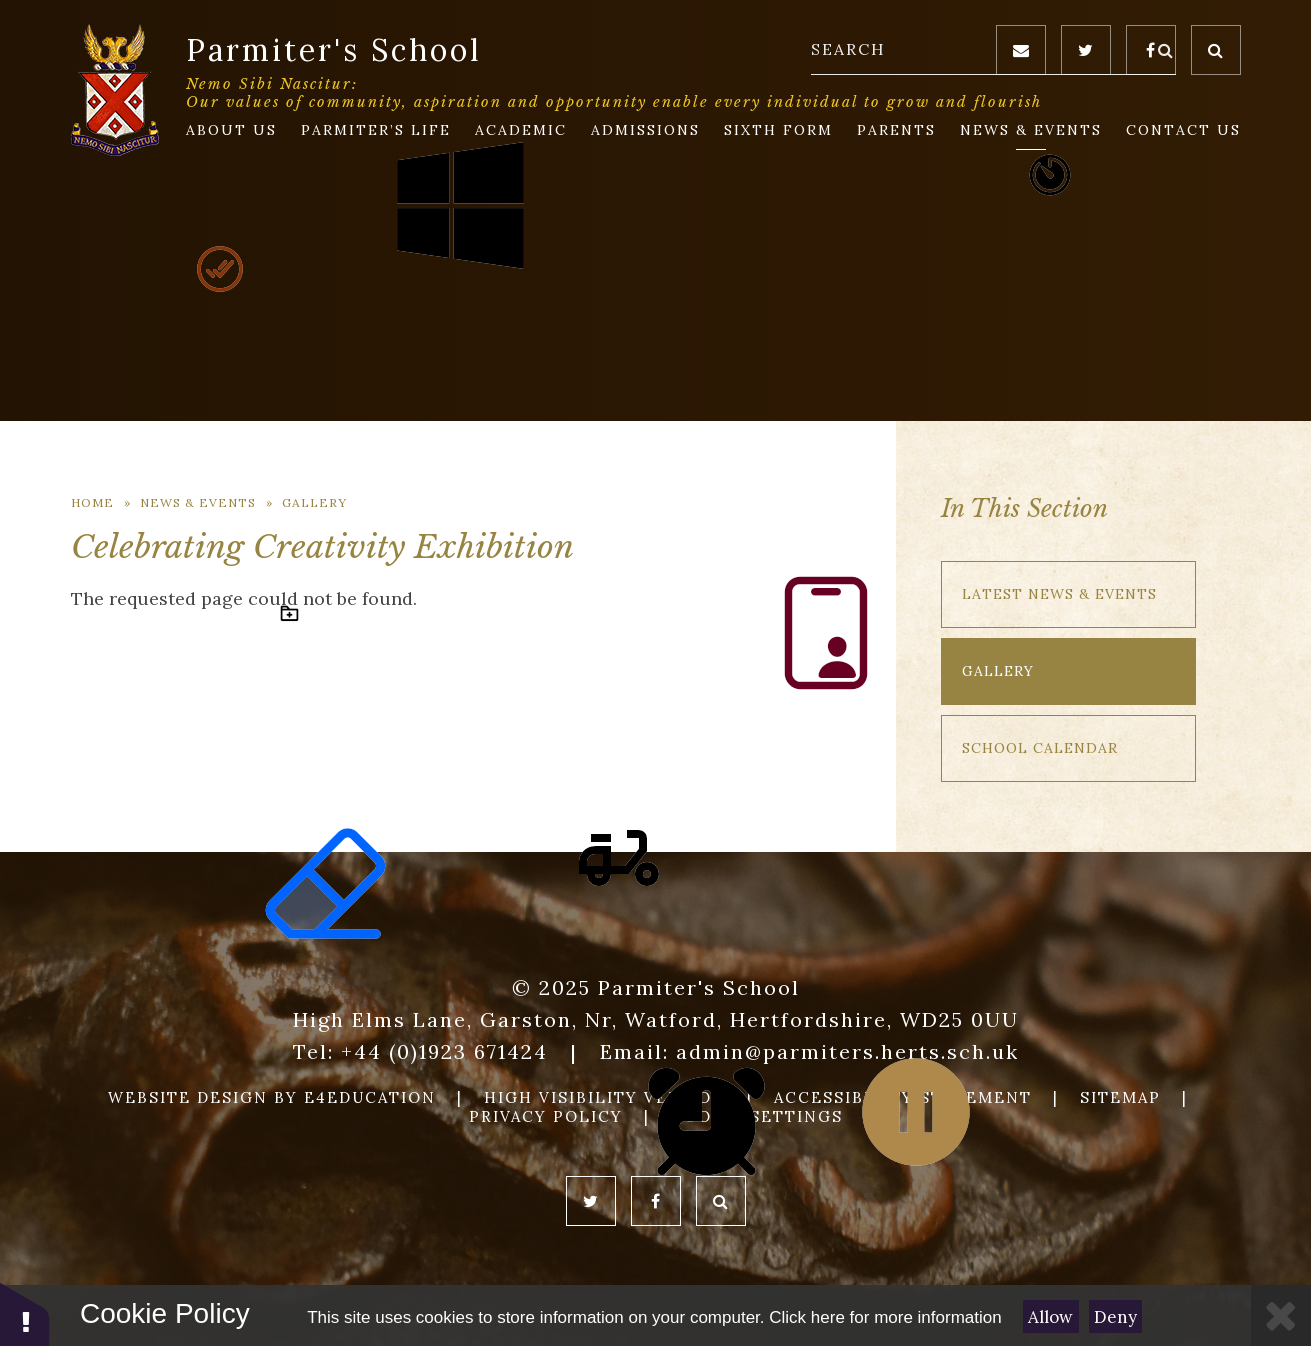  Describe the element at coordinates (706, 1121) in the screenshot. I see `set or manage alarms` at that location.